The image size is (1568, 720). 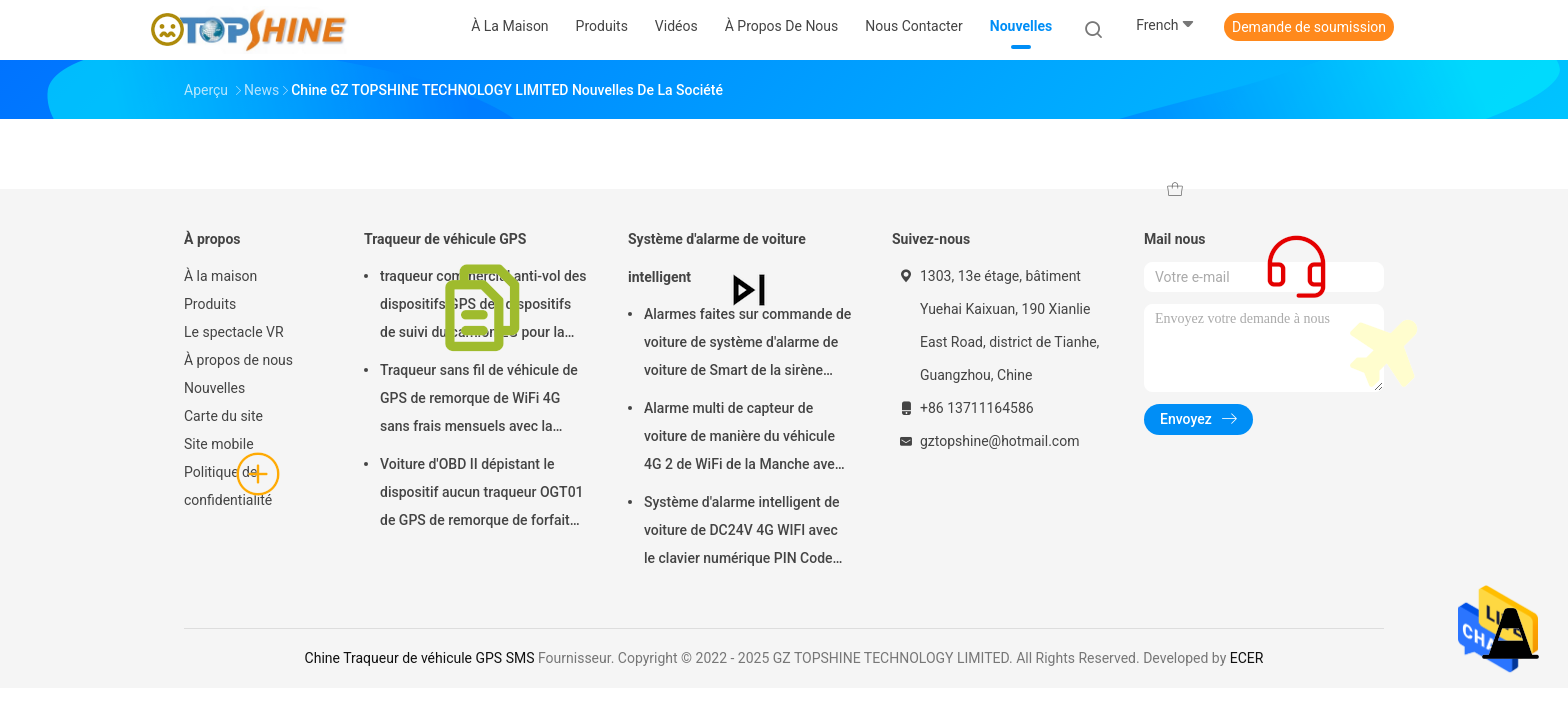 I want to click on view your shopping bag, so click(x=1175, y=190).